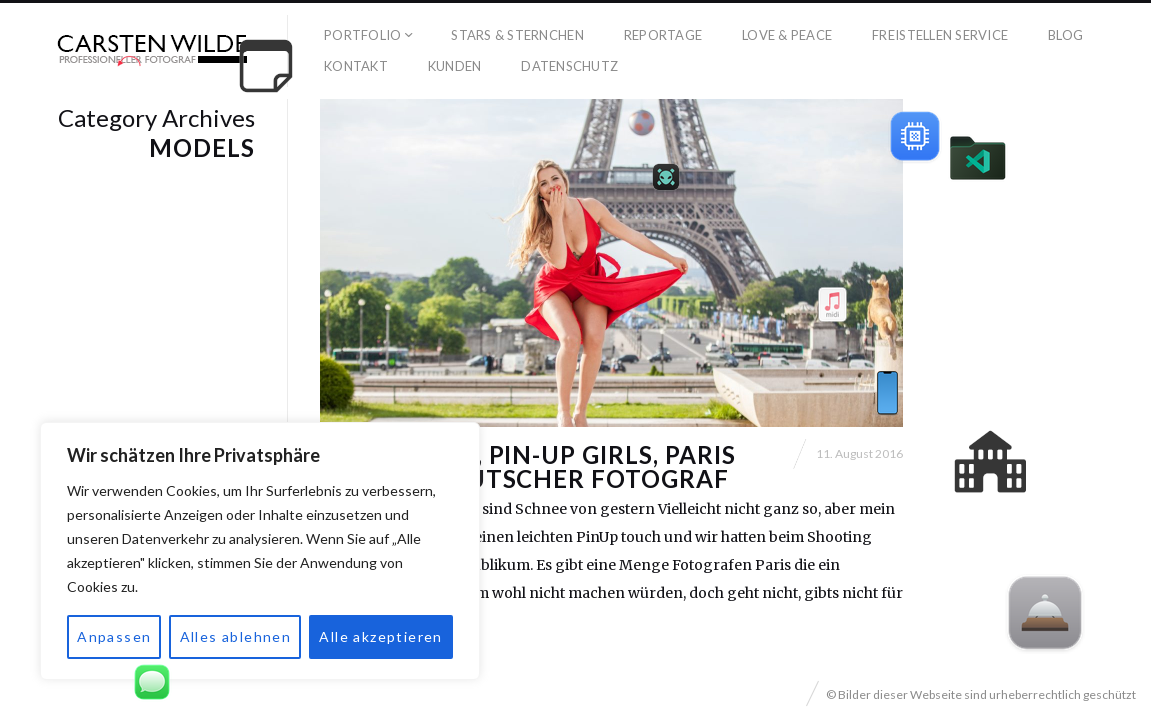  Describe the element at coordinates (1045, 614) in the screenshot. I see `access system services preferences` at that location.